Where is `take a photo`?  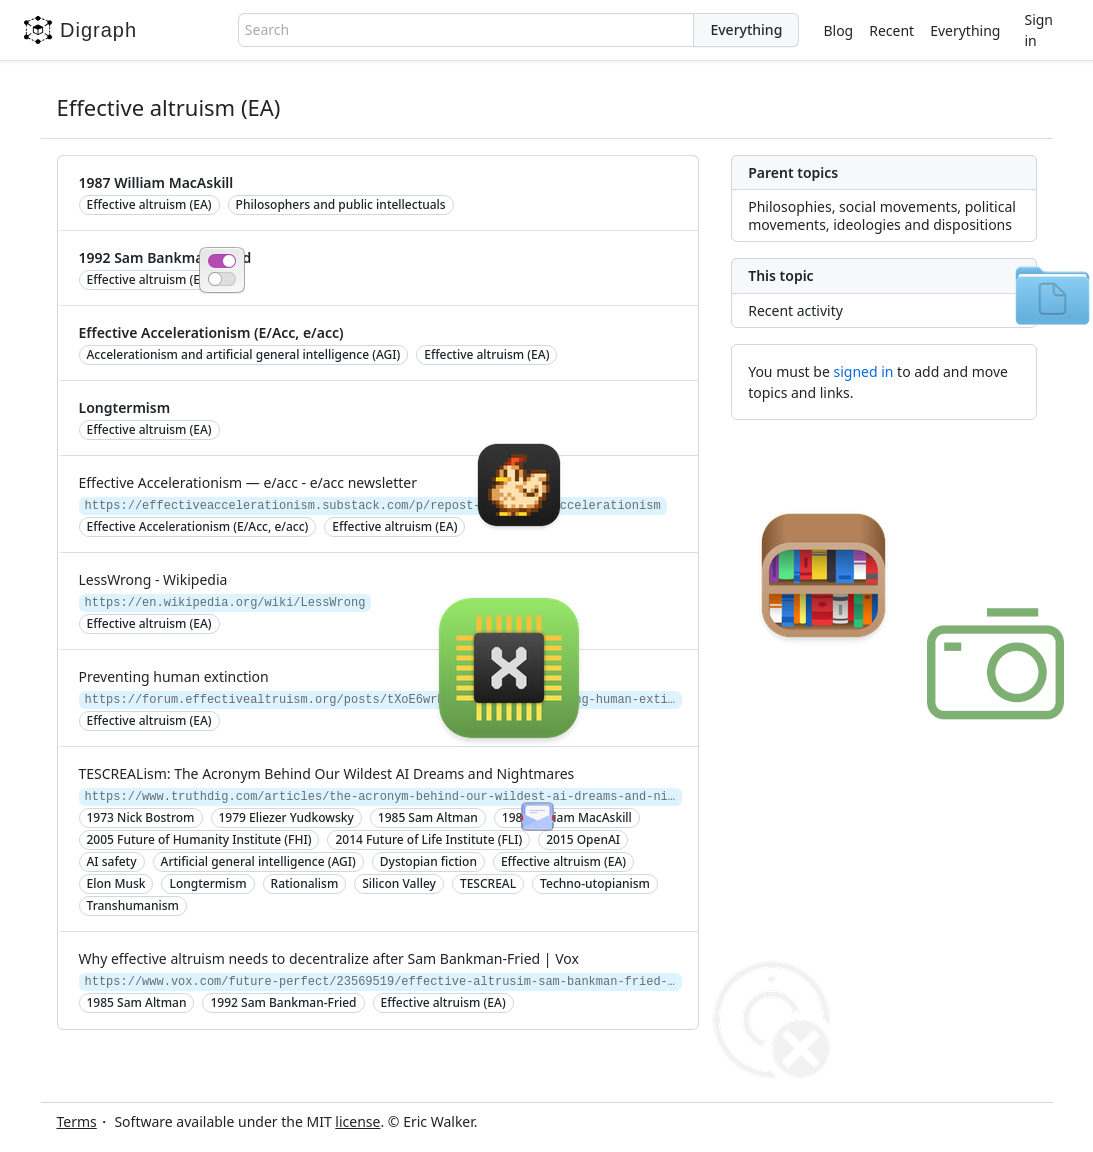
take a photo is located at coordinates (995, 659).